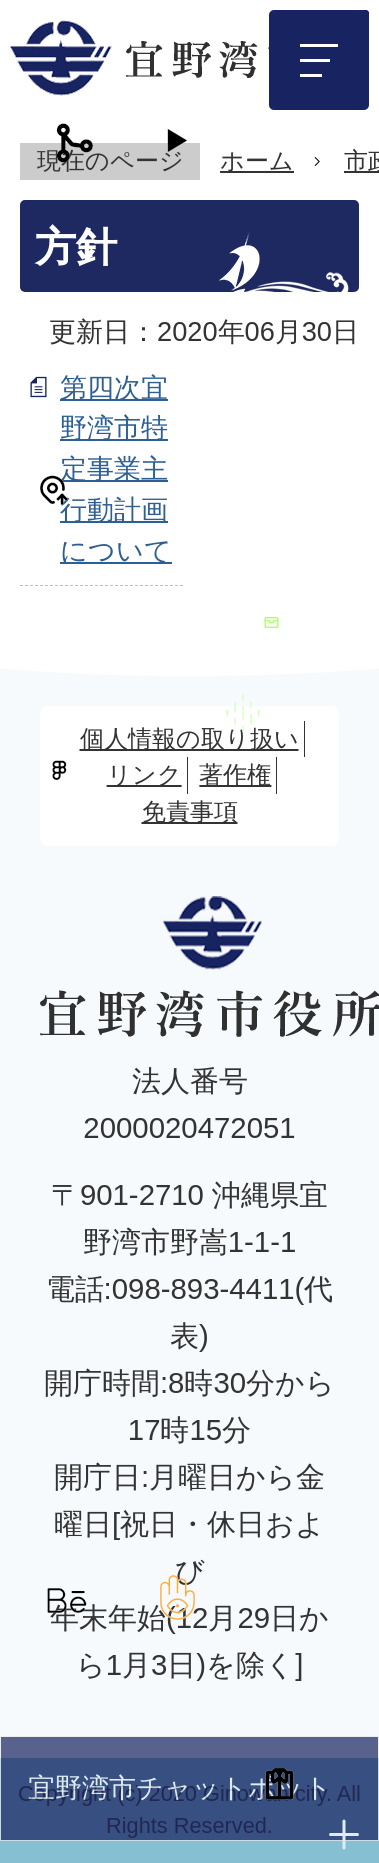 This screenshot has width=379, height=1863. Describe the element at coordinates (271, 622) in the screenshot. I see `access your wallet or saved payment methods` at that location.